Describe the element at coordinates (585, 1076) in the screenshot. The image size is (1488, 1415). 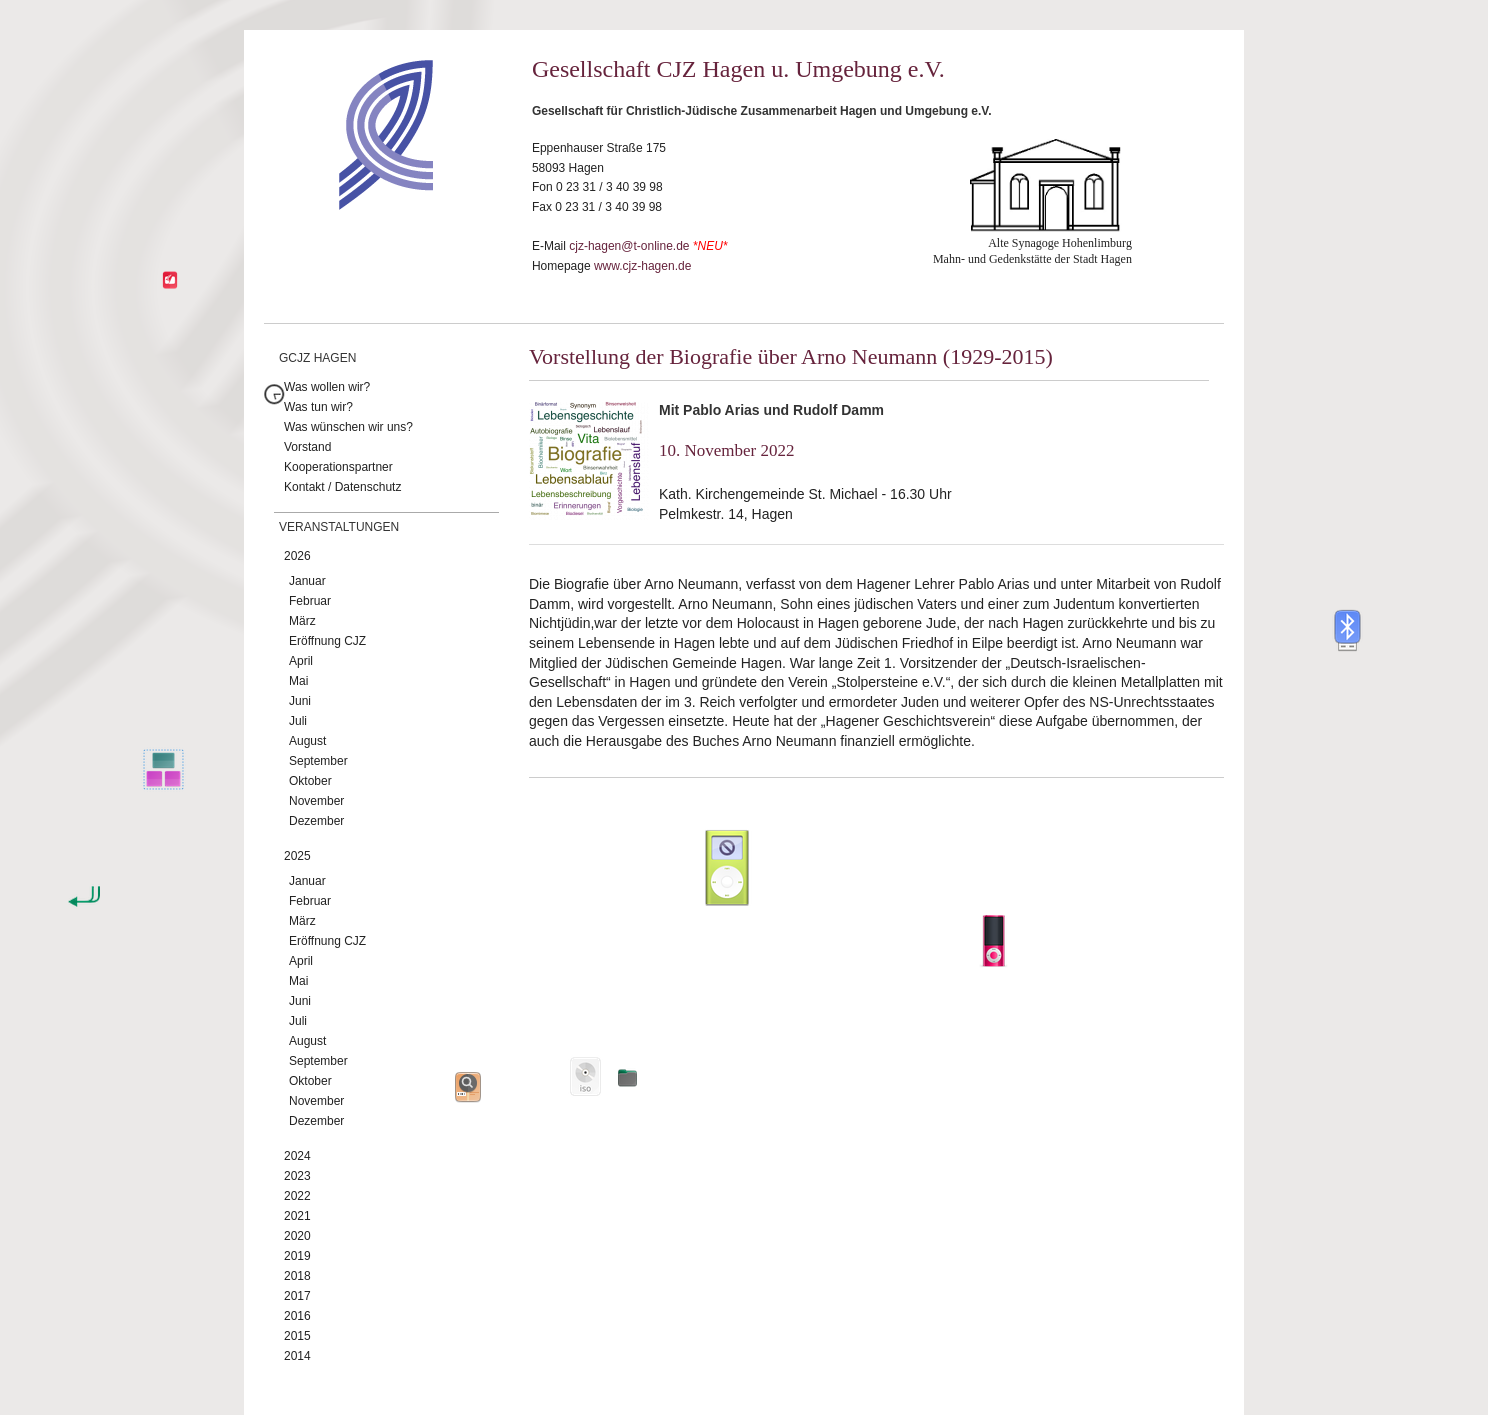
I see `a CD/DVD disc image file (ISO format)` at that location.